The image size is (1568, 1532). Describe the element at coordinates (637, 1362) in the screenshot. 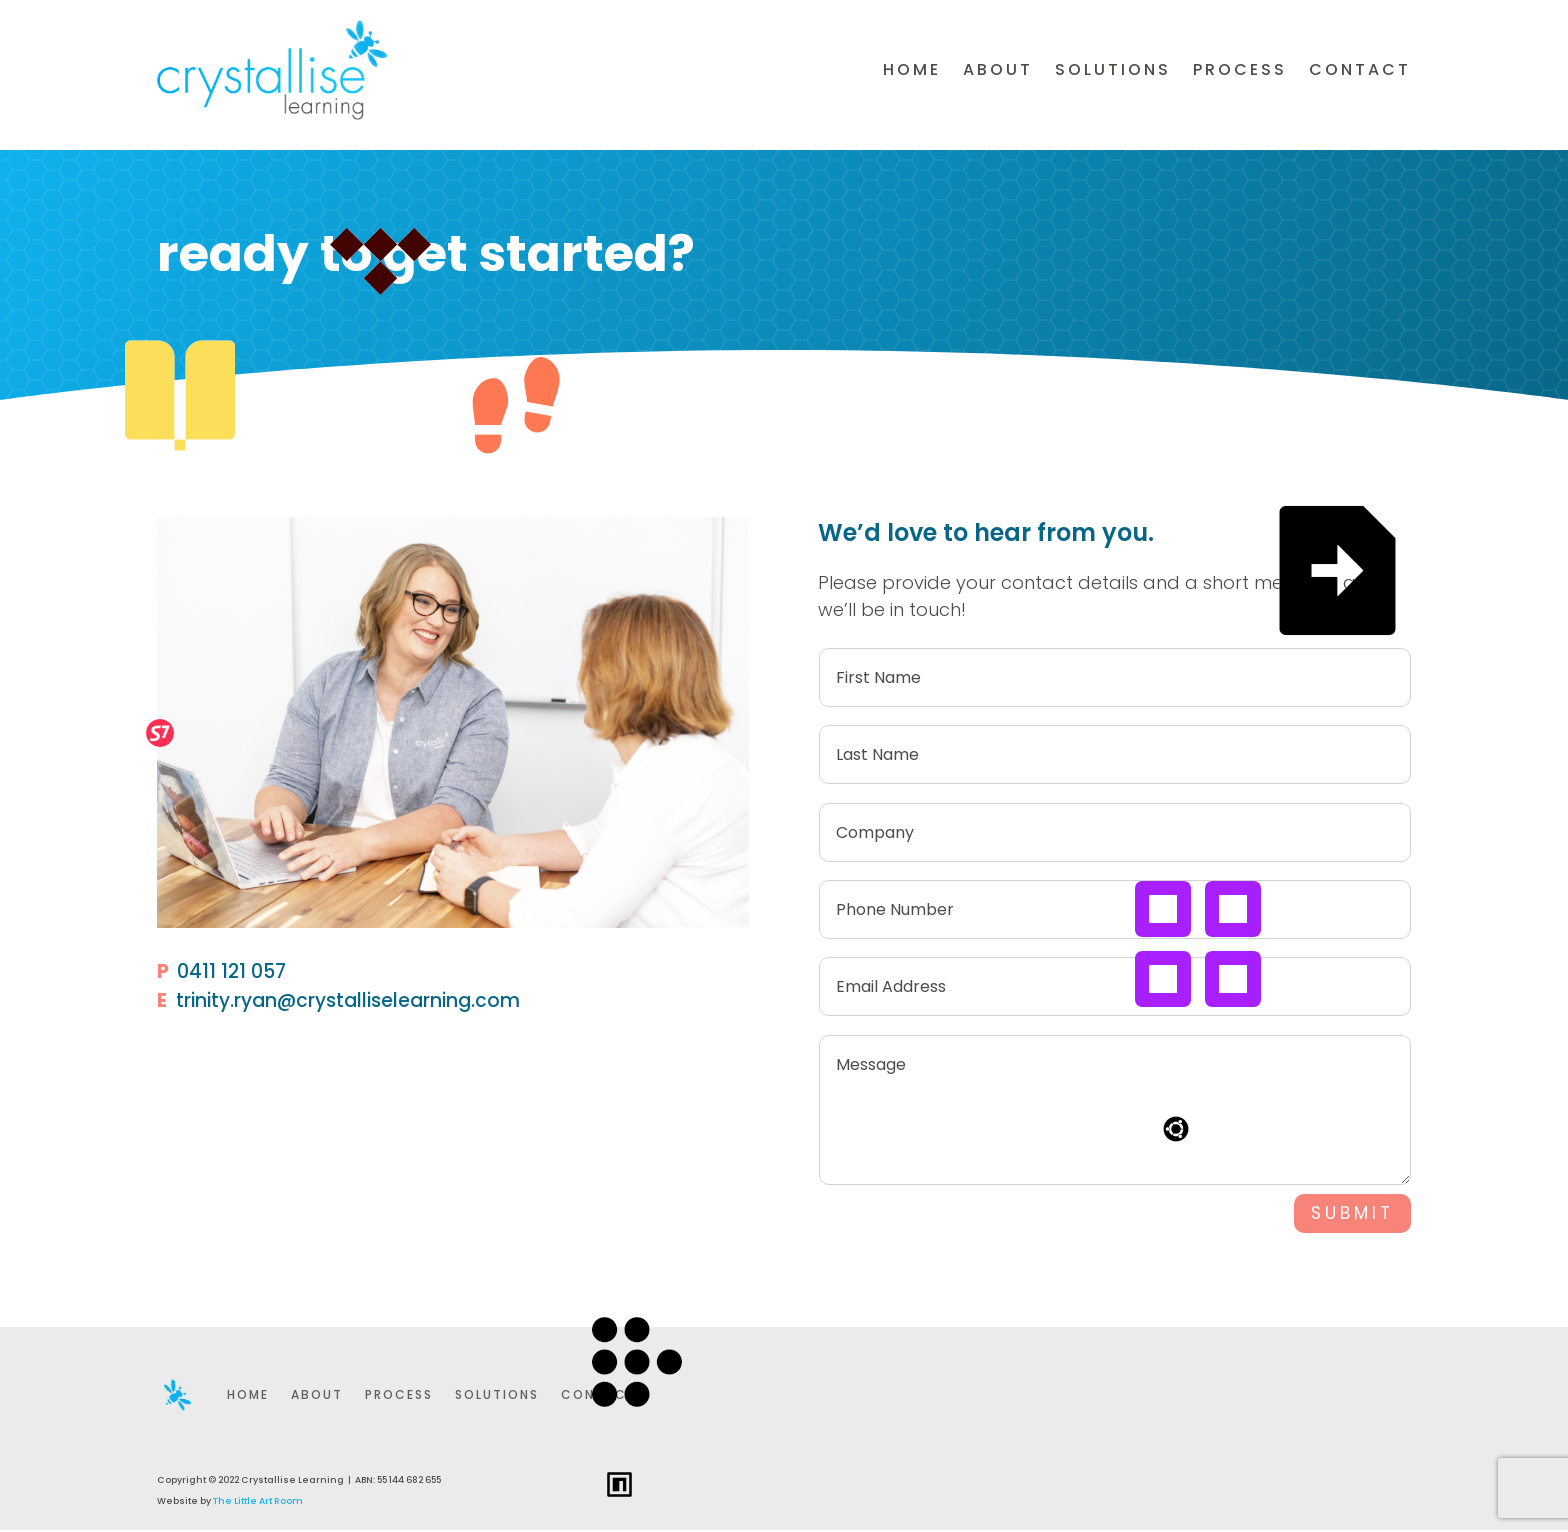

I see `open the mubi streaming app` at that location.